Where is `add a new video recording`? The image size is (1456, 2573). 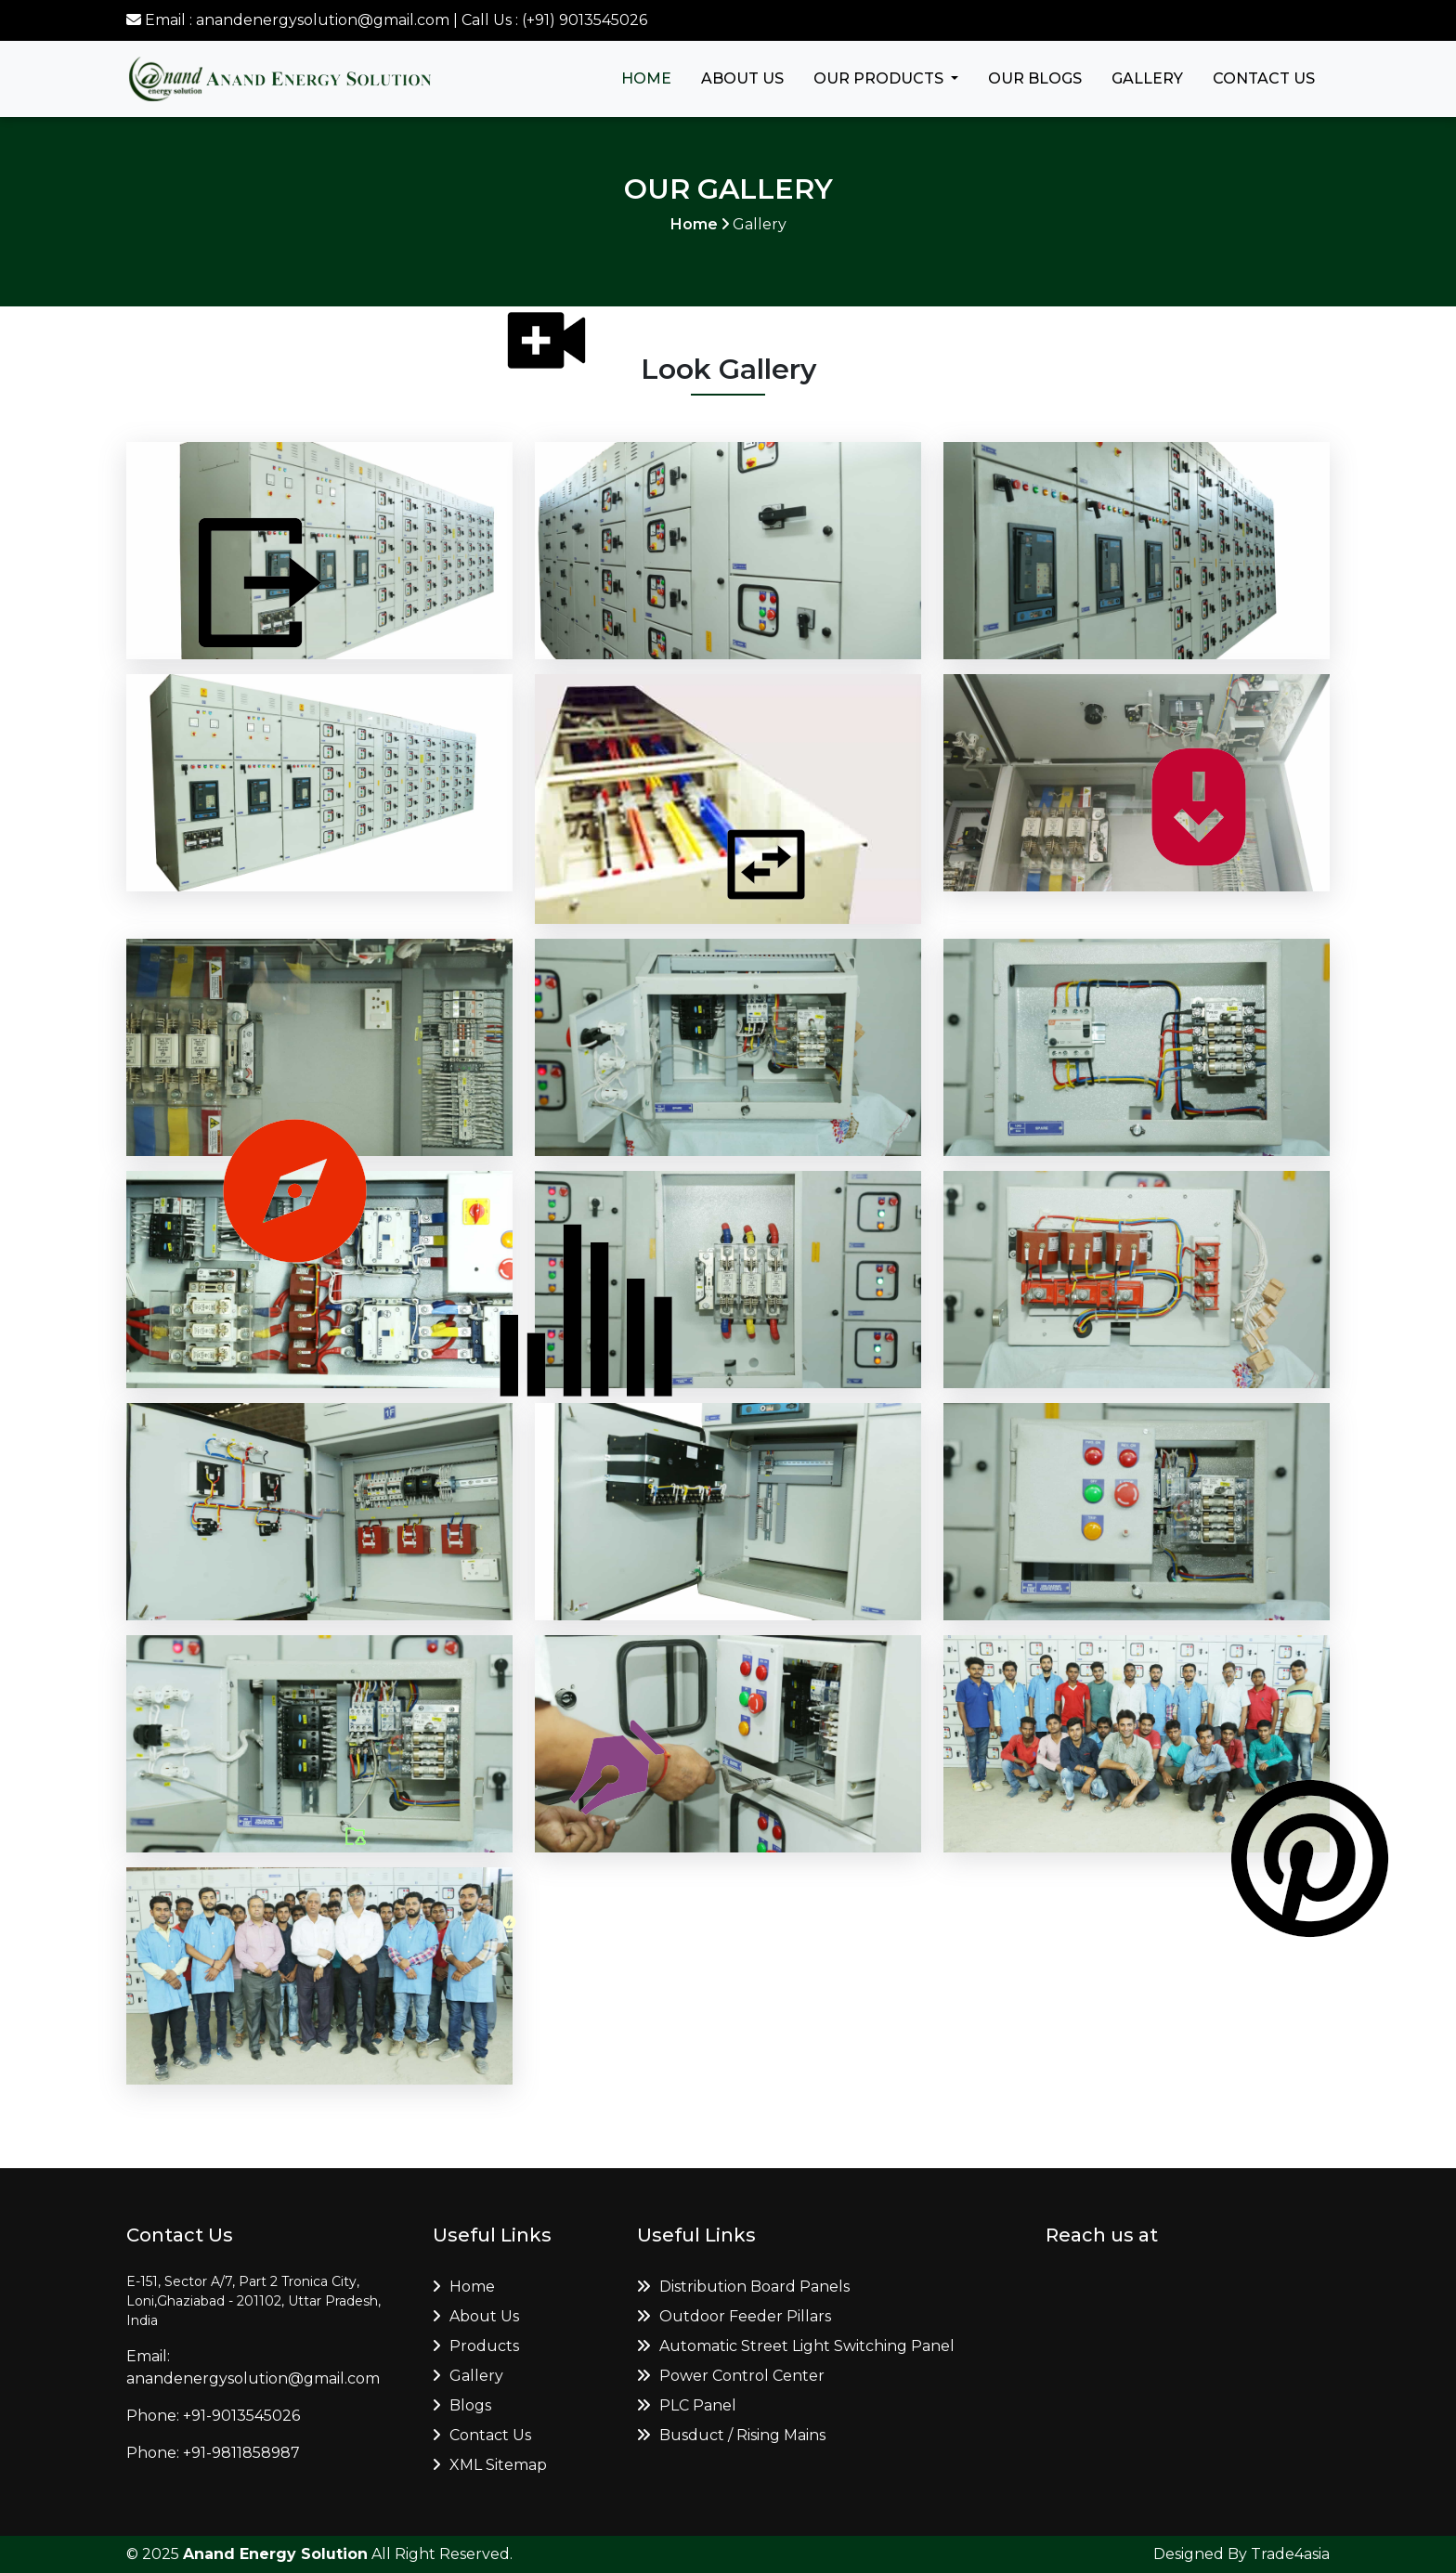
add a new video recording is located at coordinates (546, 340).